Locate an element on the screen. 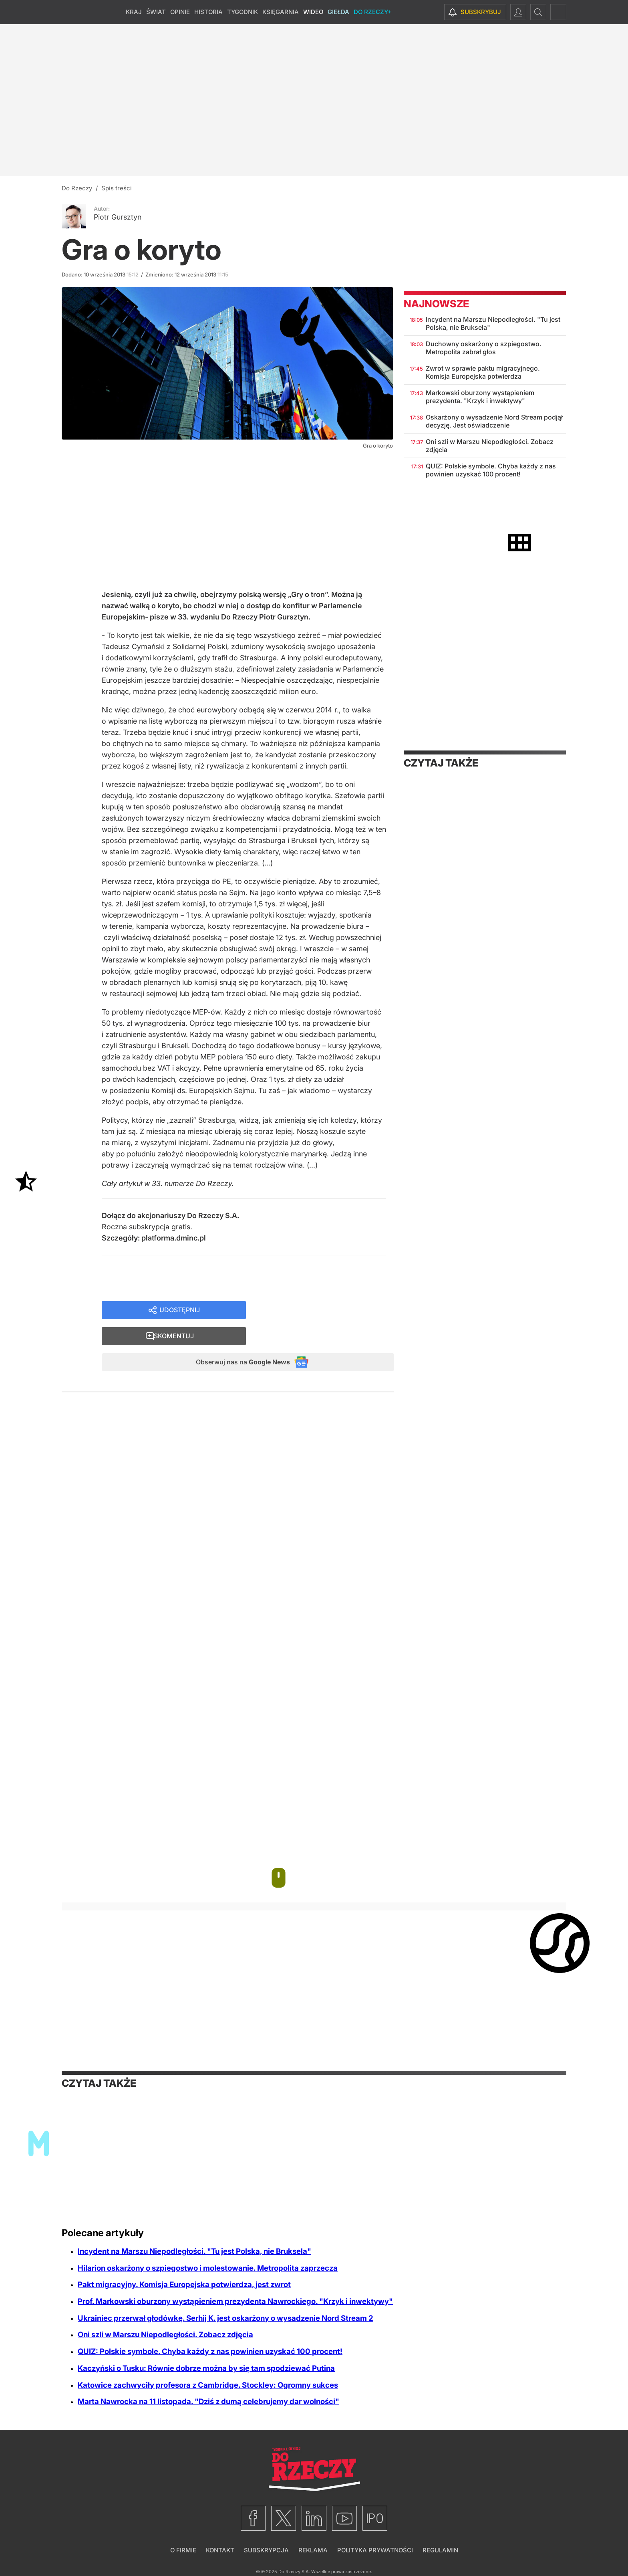 The height and width of the screenshot is (2576, 628). switch to global or worldwide view is located at coordinates (560, 1943).